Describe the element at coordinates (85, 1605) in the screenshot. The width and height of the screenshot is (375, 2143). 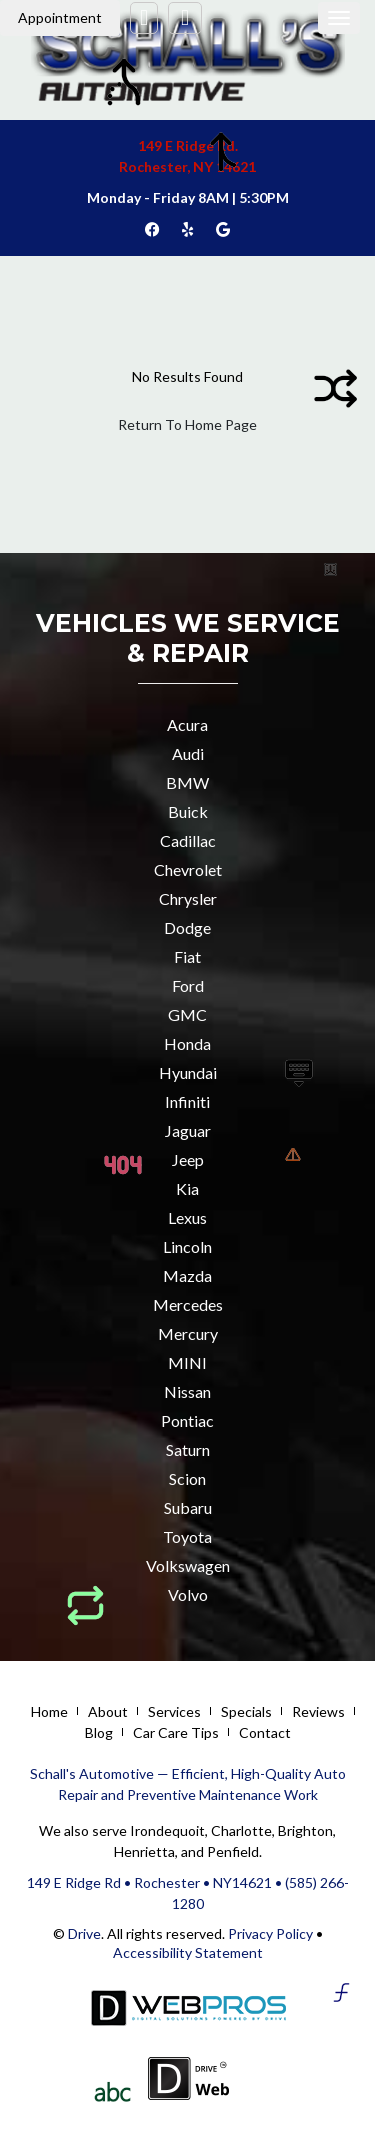
I see `enable repeat mode for playback` at that location.